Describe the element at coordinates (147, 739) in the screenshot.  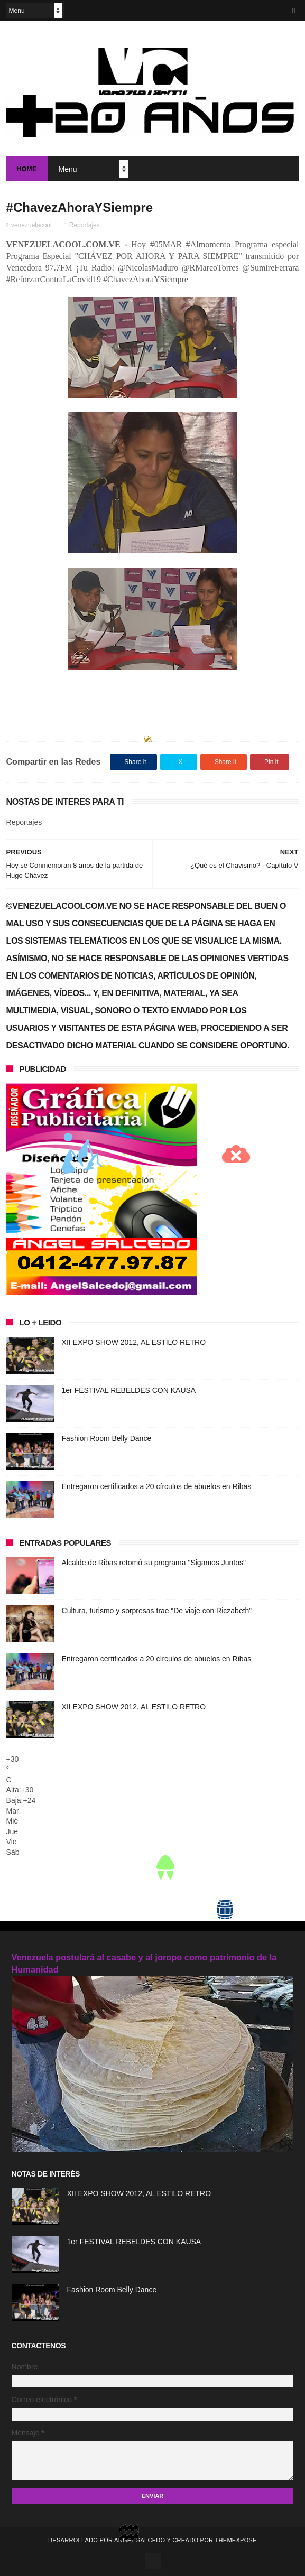
I see `access multi-tool or utility features` at that location.